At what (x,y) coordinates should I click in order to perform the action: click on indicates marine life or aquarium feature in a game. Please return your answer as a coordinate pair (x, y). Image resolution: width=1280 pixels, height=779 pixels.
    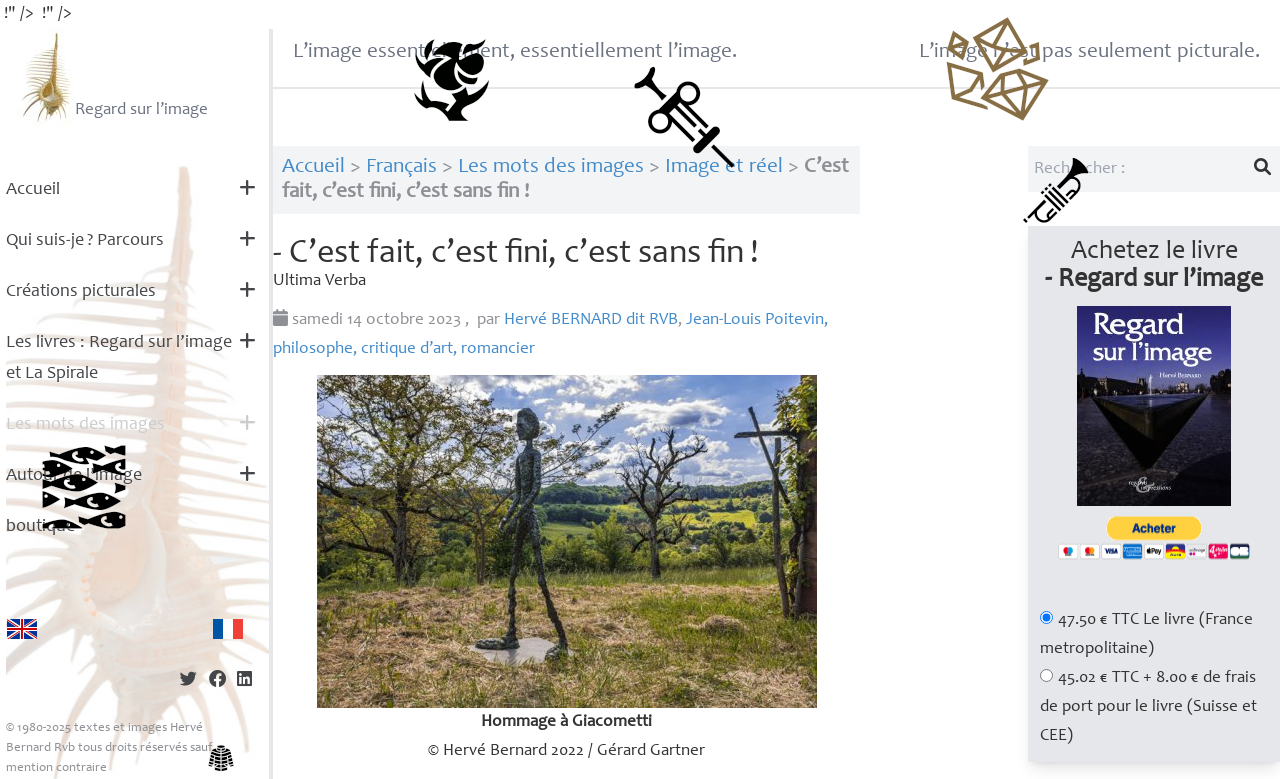
    Looking at the image, I should click on (84, 487).